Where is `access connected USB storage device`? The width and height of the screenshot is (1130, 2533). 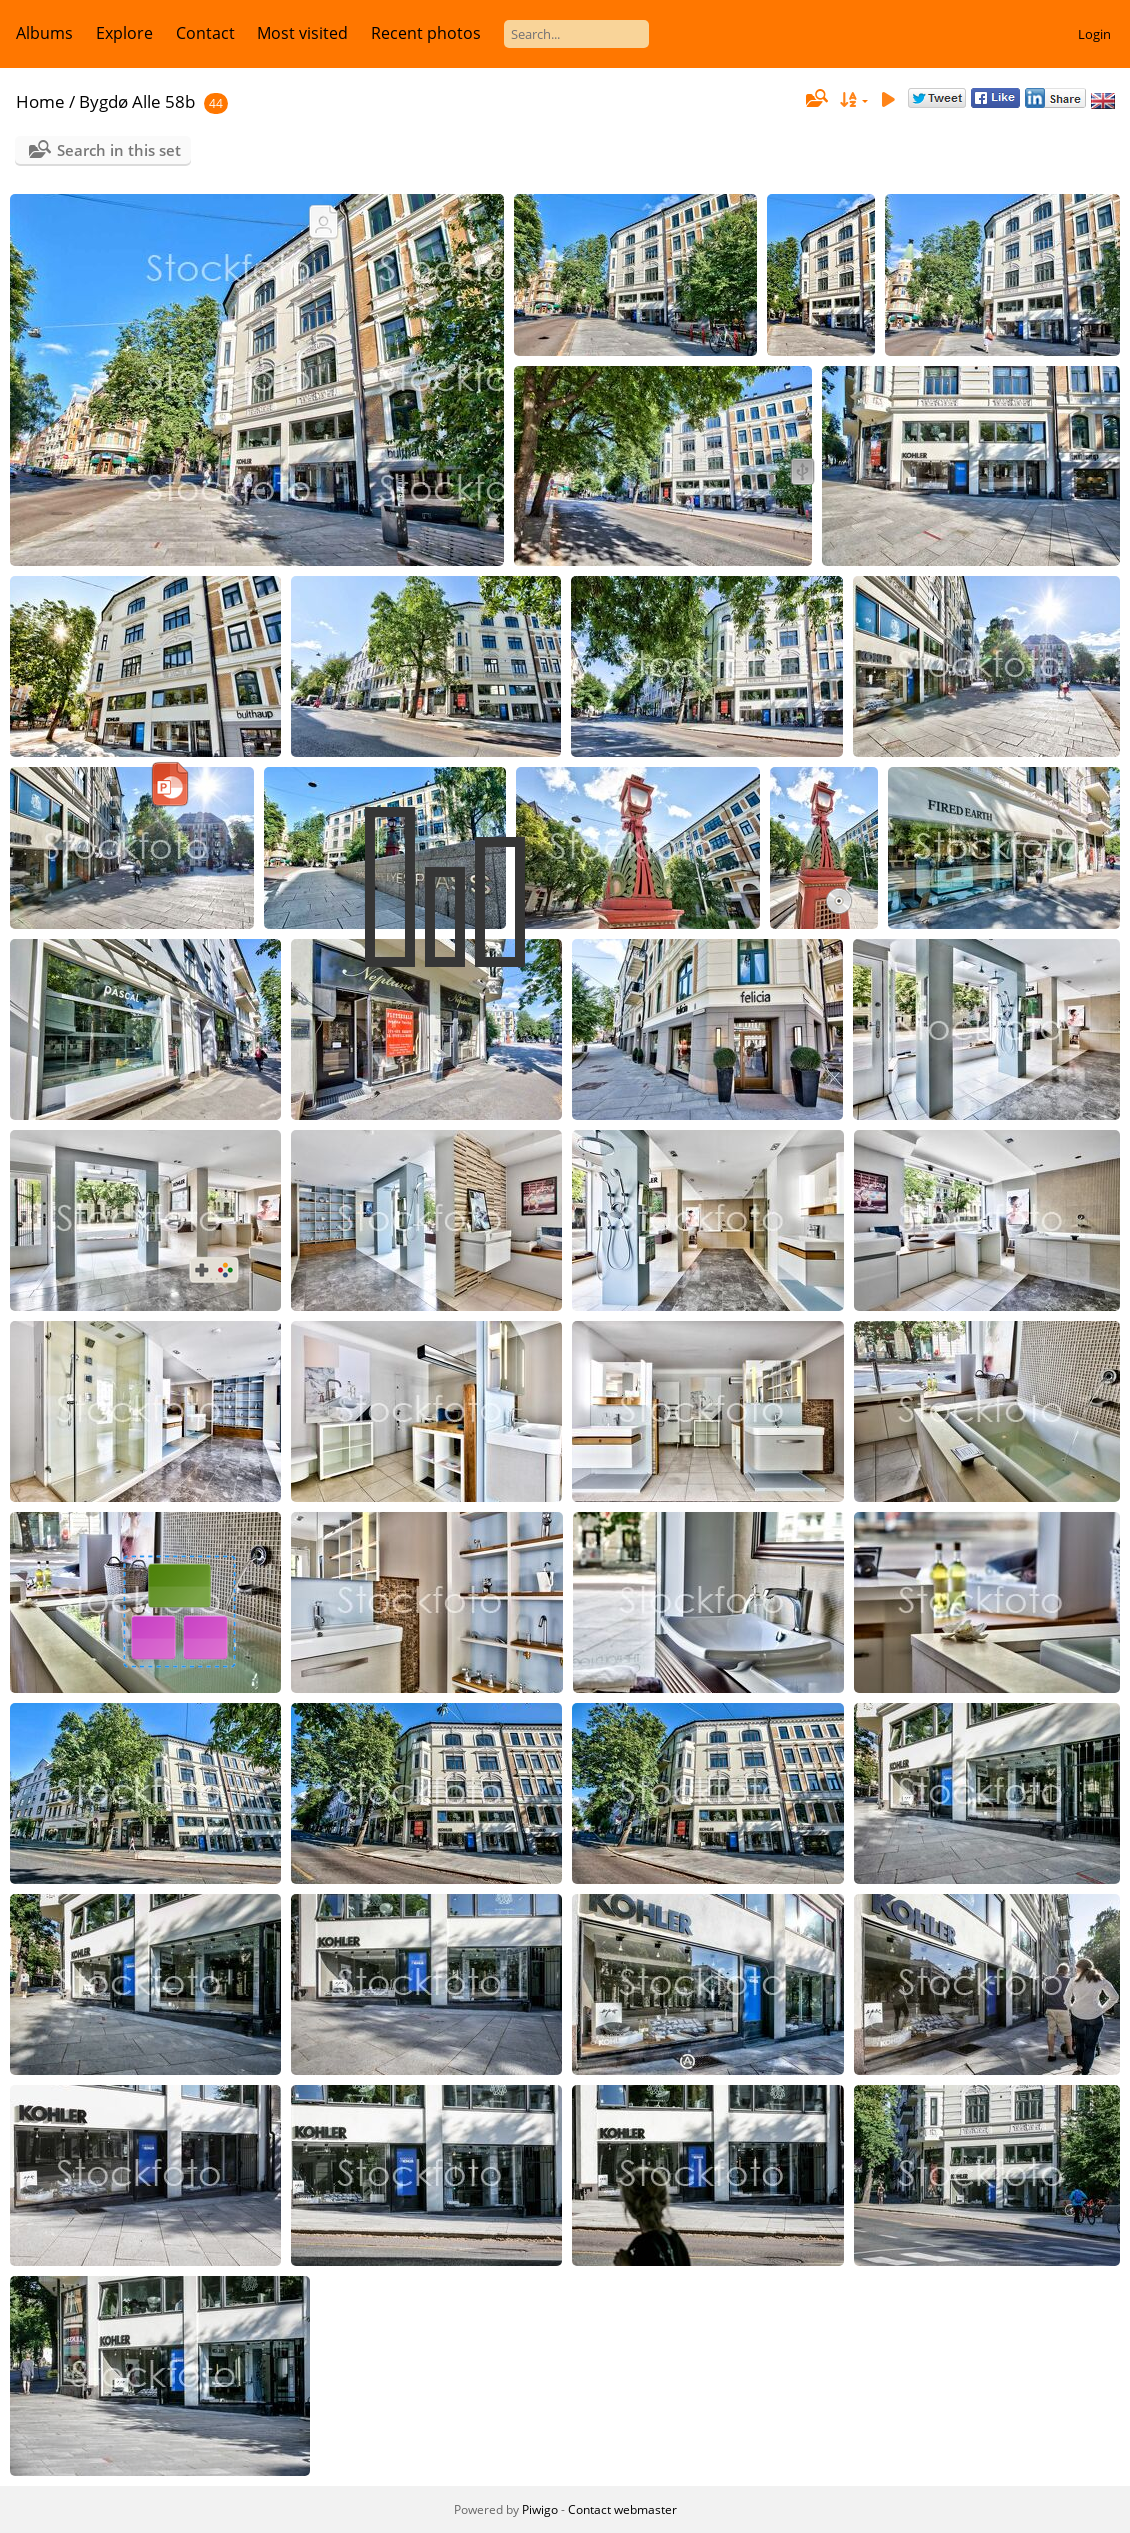
access connected USB storage device is located at coordinates (802, 471).